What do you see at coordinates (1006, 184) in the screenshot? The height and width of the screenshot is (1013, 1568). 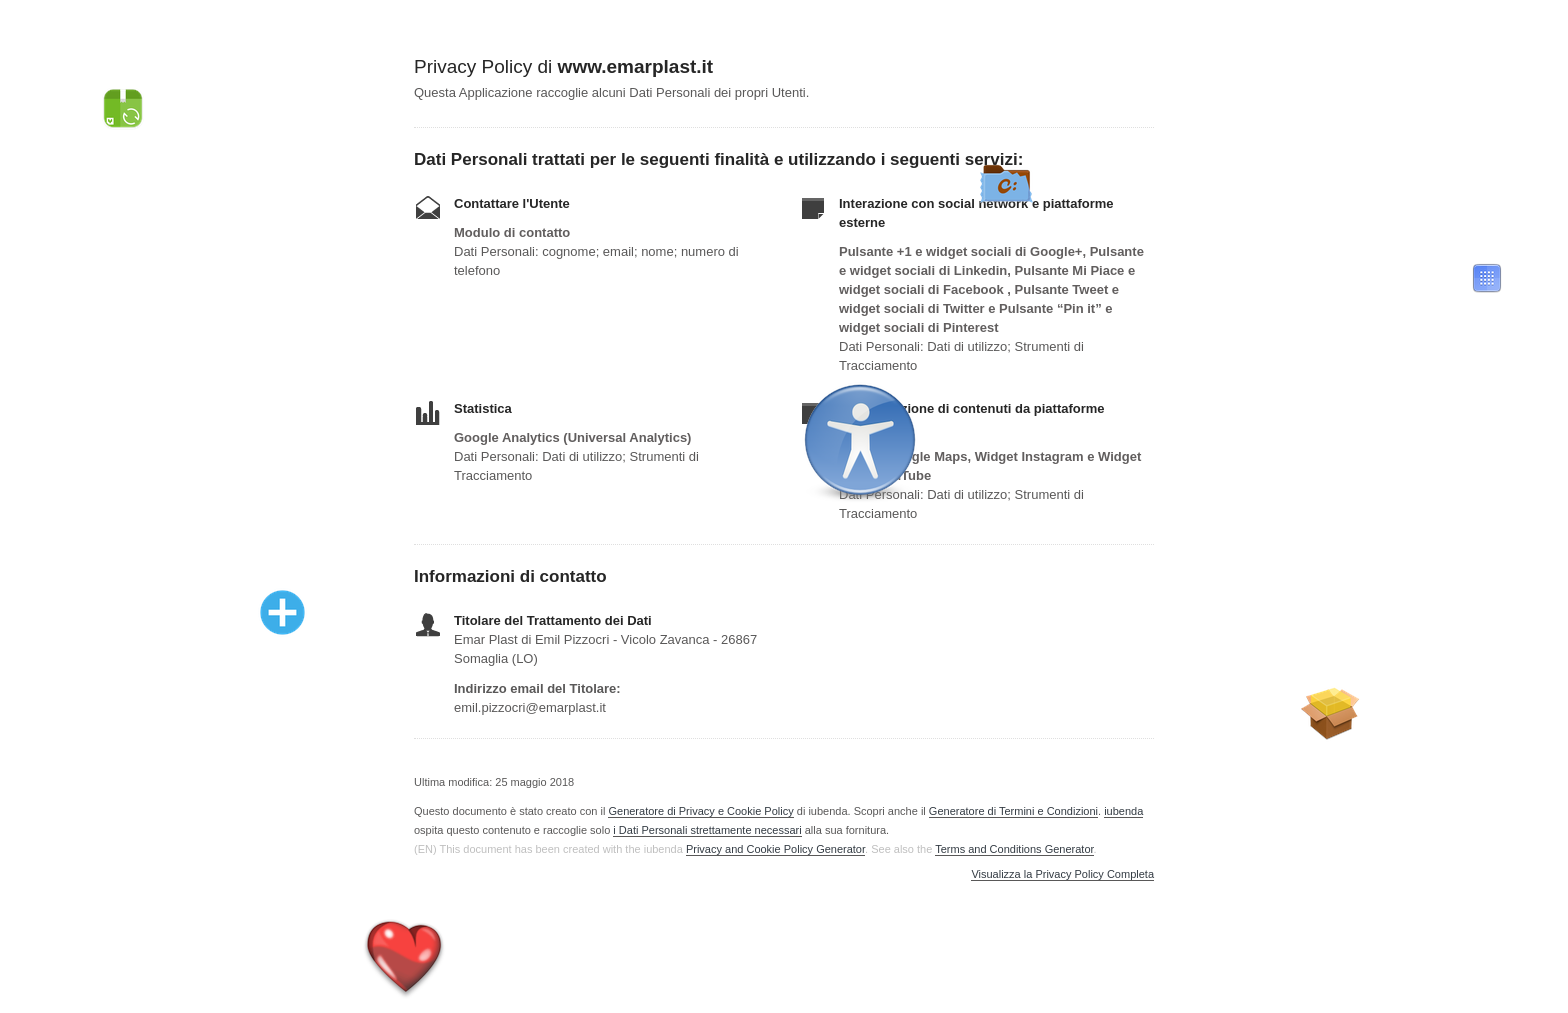 I see `folder containing chocolatey package manager files` at bounding box center [1006, 184].